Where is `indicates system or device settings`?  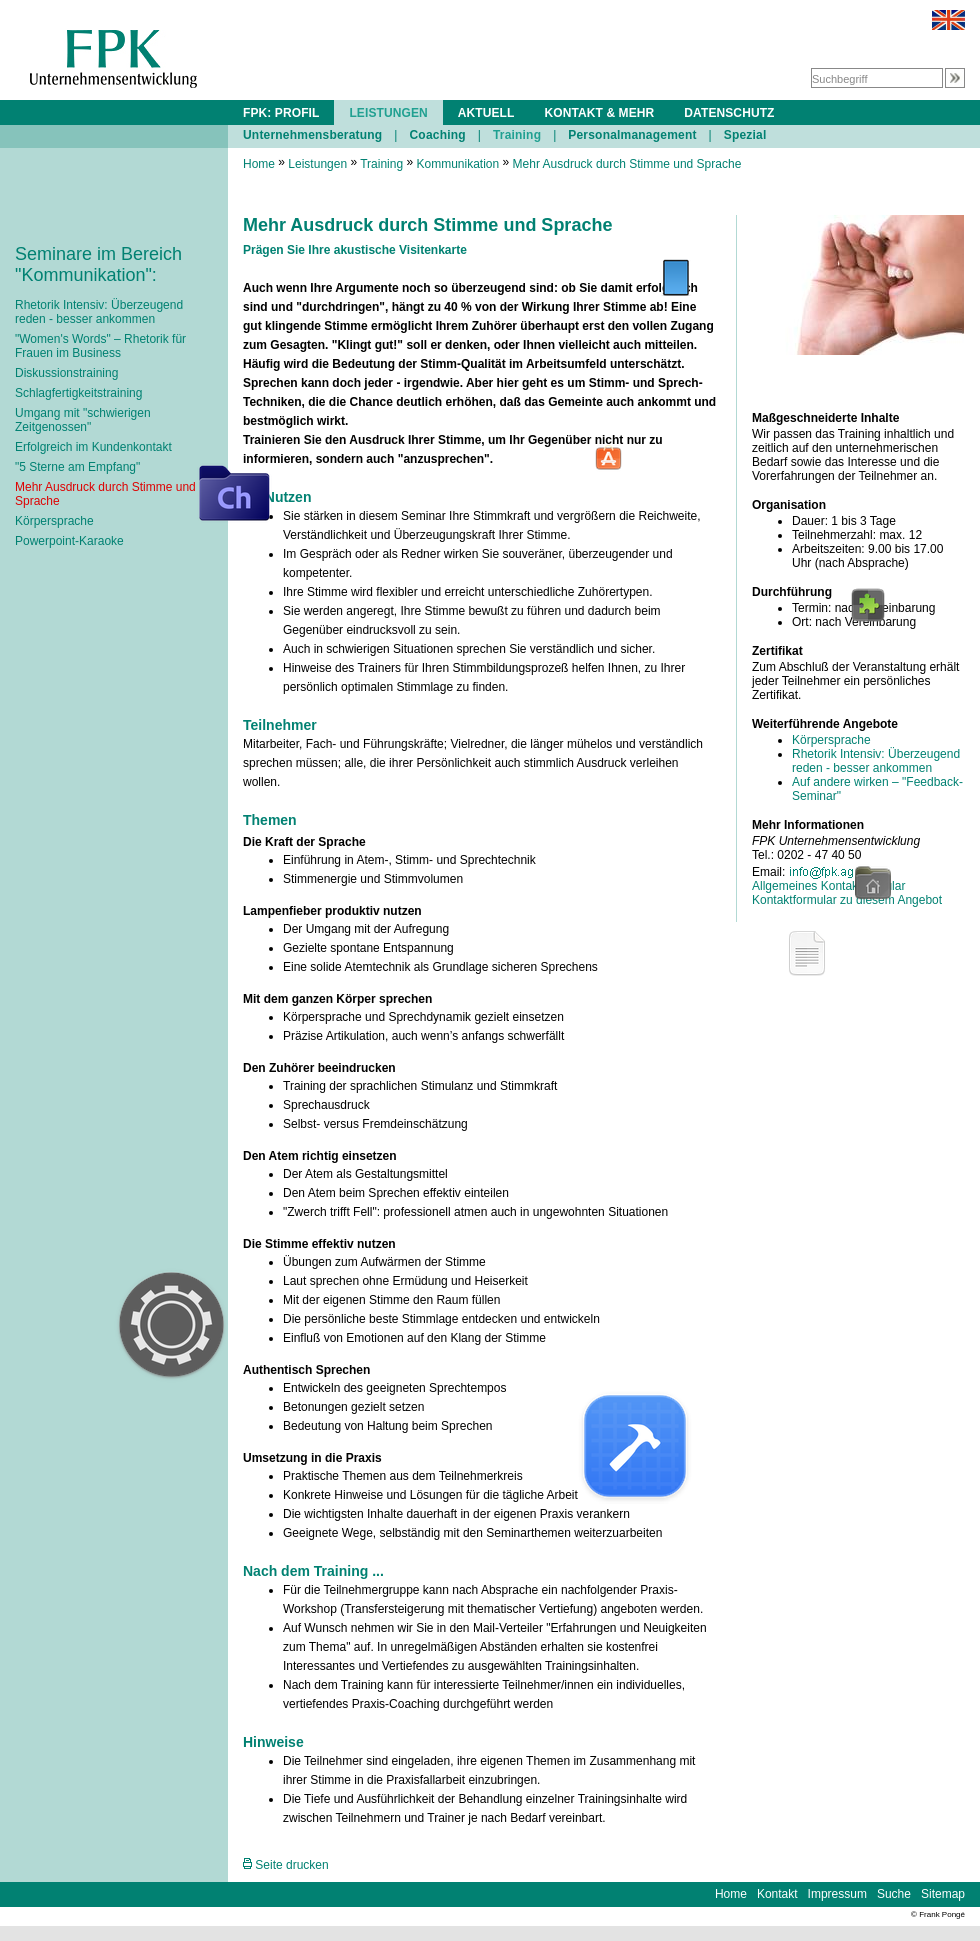
indicates system or device settings is located at coordinates (171, 1324).